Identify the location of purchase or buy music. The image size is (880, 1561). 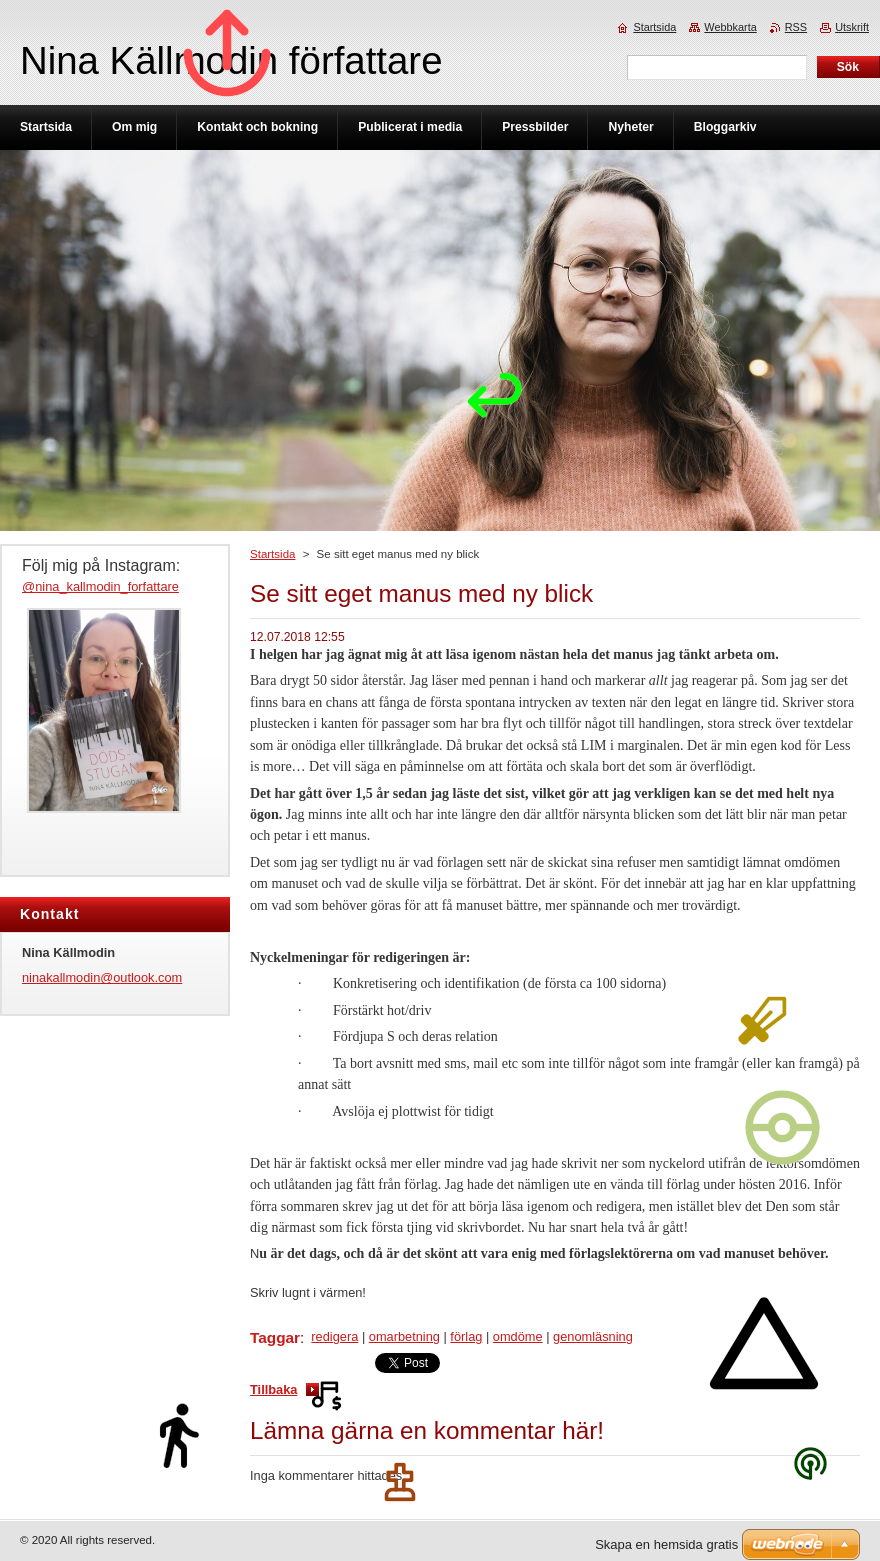
(326, 1394).